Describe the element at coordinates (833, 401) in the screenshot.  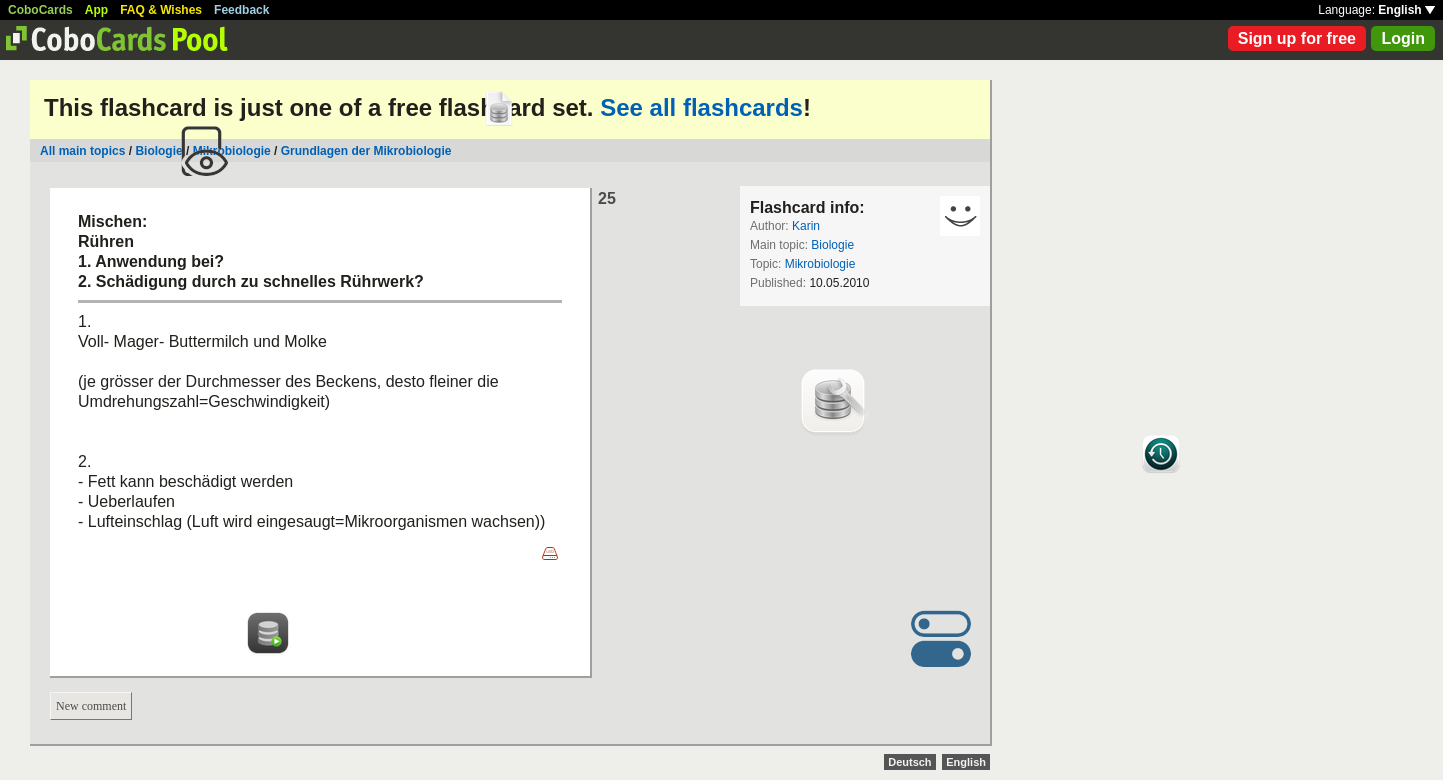
I see `open database administration settings` at that location.